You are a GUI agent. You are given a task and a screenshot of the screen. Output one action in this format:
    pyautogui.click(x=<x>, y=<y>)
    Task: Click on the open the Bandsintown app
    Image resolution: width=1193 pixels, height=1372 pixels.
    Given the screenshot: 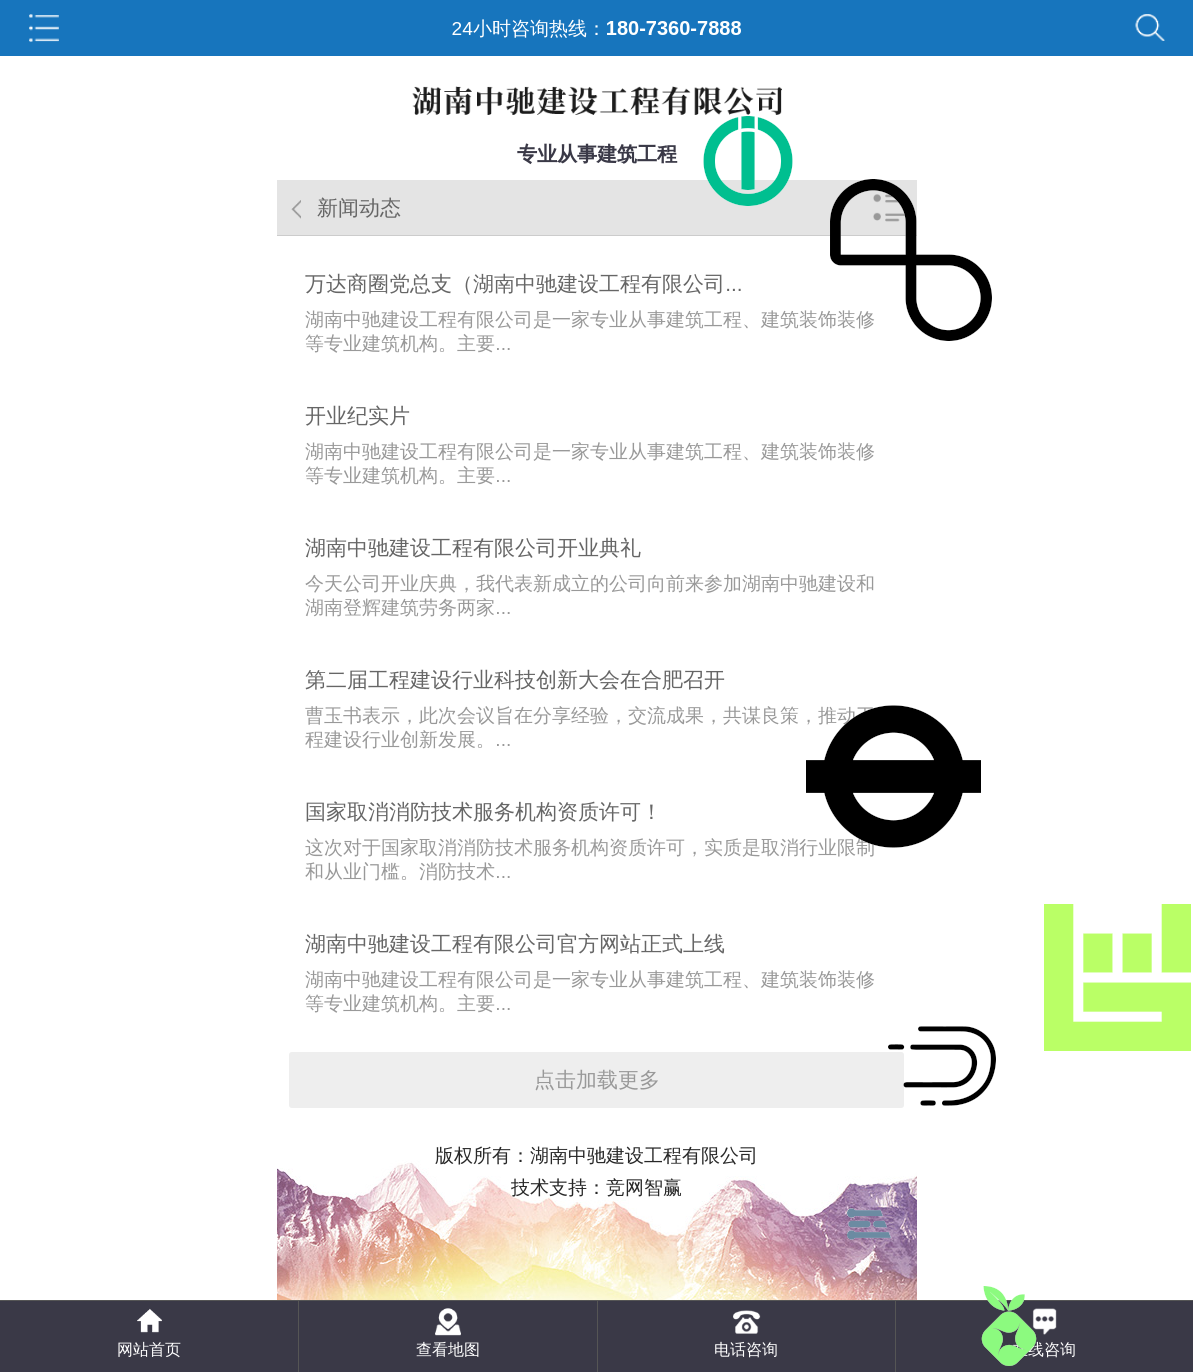 What is the action you would take?
    pyautogui.click(x=1117, y=977)
    